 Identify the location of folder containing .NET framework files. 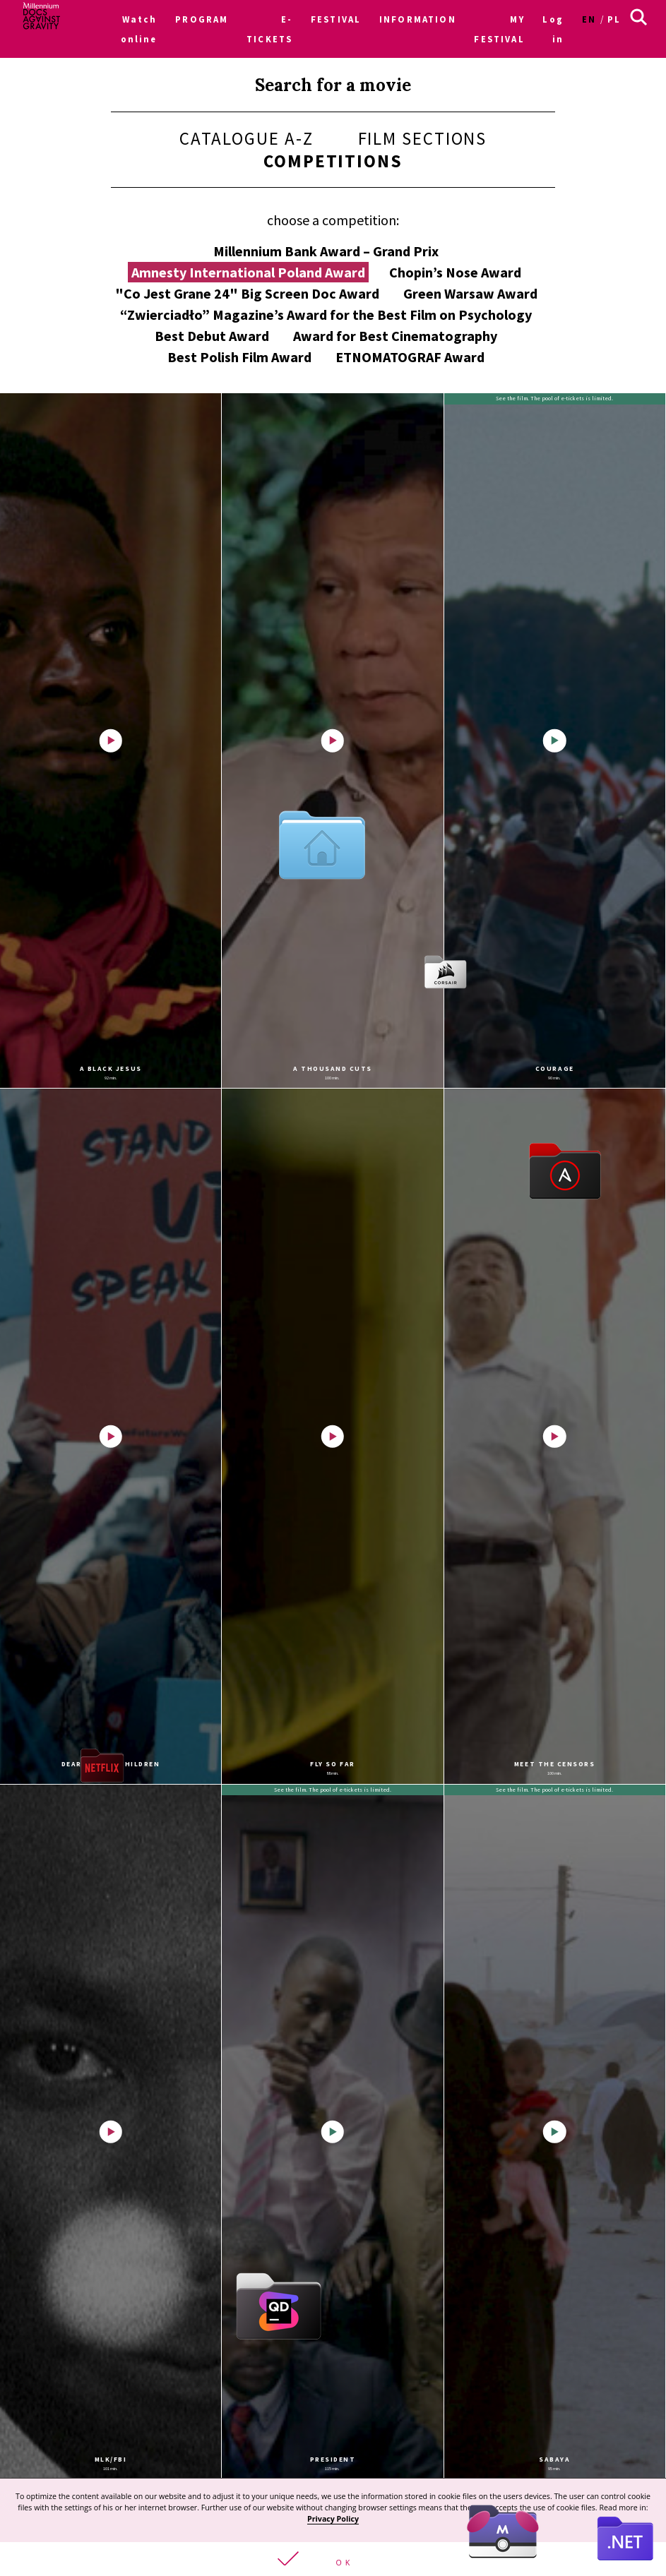
(625, 2540).